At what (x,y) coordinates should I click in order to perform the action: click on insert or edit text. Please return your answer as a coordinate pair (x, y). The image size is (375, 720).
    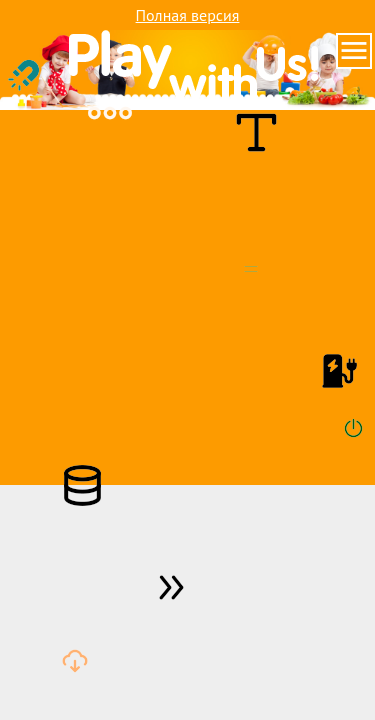
    Looking at the image, I should click on (256, 131).